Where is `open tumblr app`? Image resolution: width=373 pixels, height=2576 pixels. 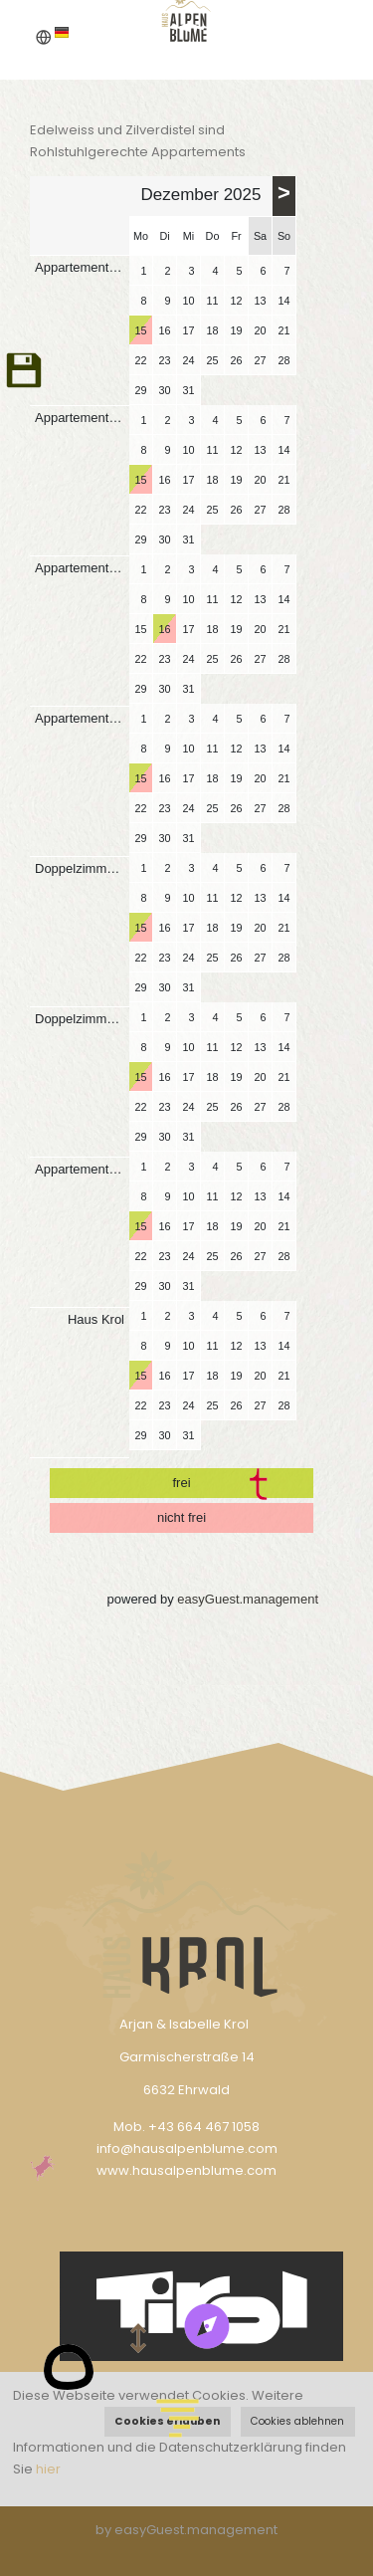 open tumblr app is located at coordinates (258, 1484).